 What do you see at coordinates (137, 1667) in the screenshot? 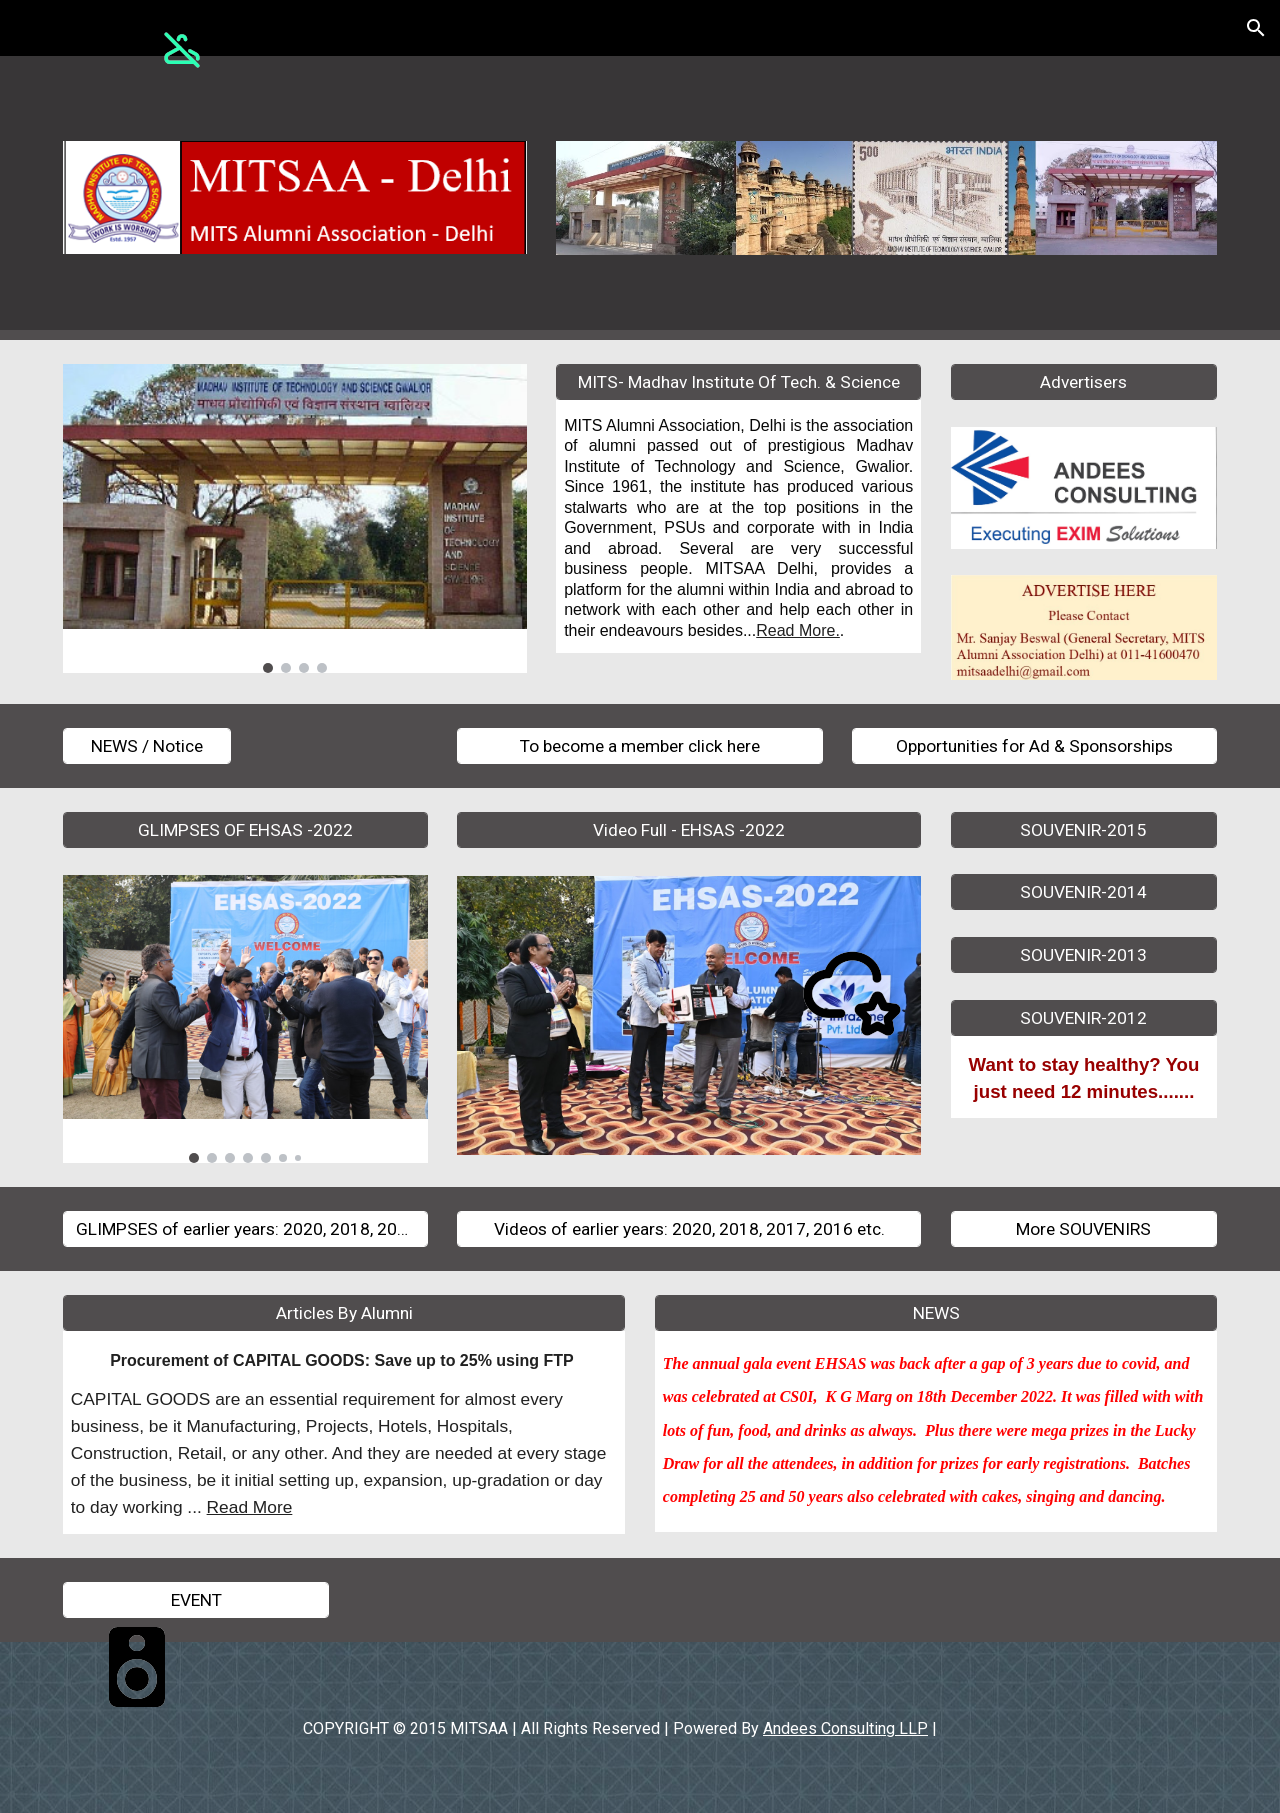
I see `adjust speaker or audio output settings` at bounding box center [137, 1667].